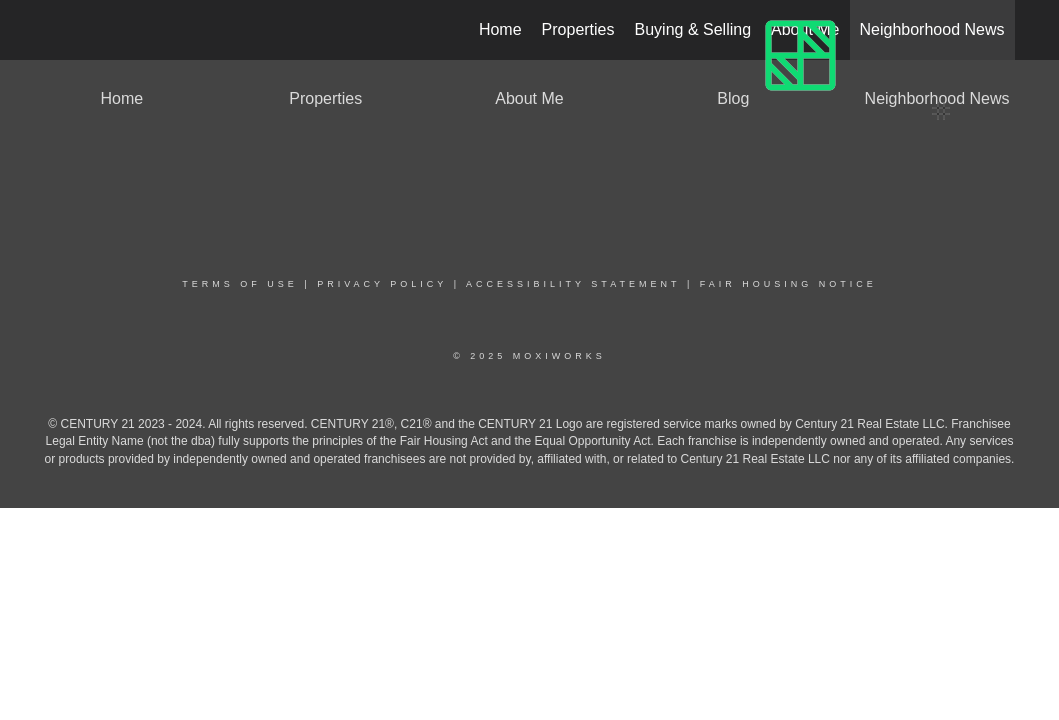 This screenshot has height=720, width=1059. What do you see at coordinates (800, 55) in the screenshot?
I see `indicates transparency or no background in image editing` at bounding box center [800, 55].